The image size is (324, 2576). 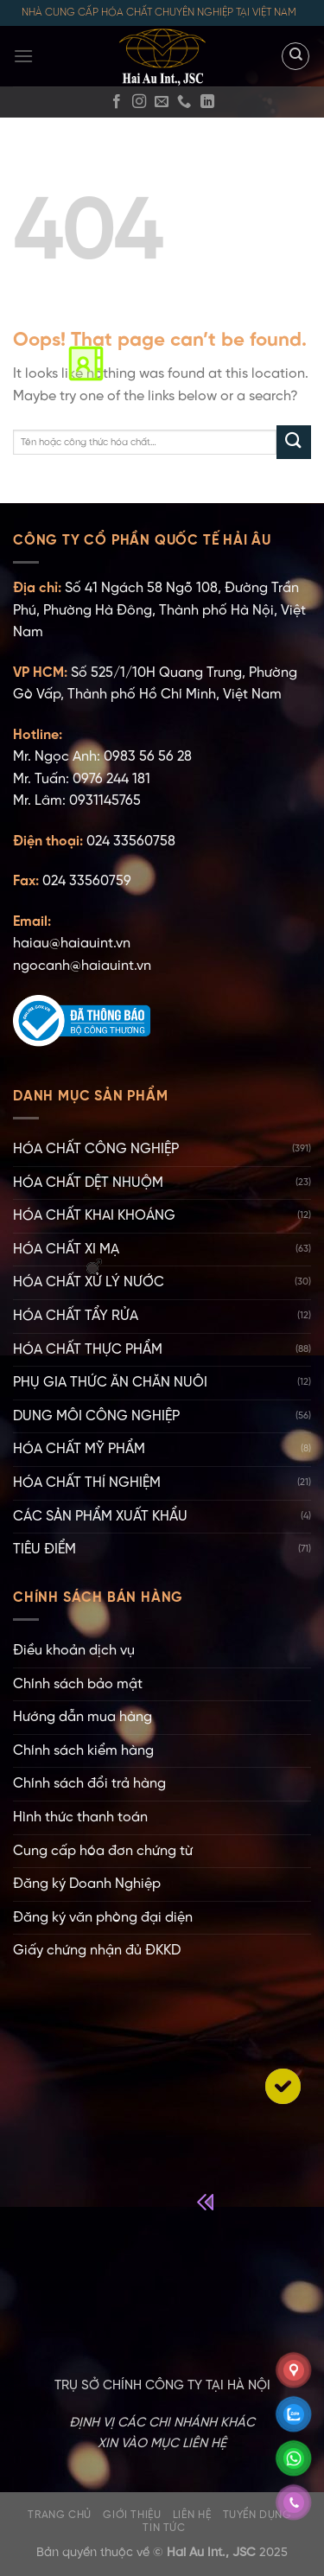 I want to click on indicates a closed issue in the activity feed, so click(x=283, y=2086).